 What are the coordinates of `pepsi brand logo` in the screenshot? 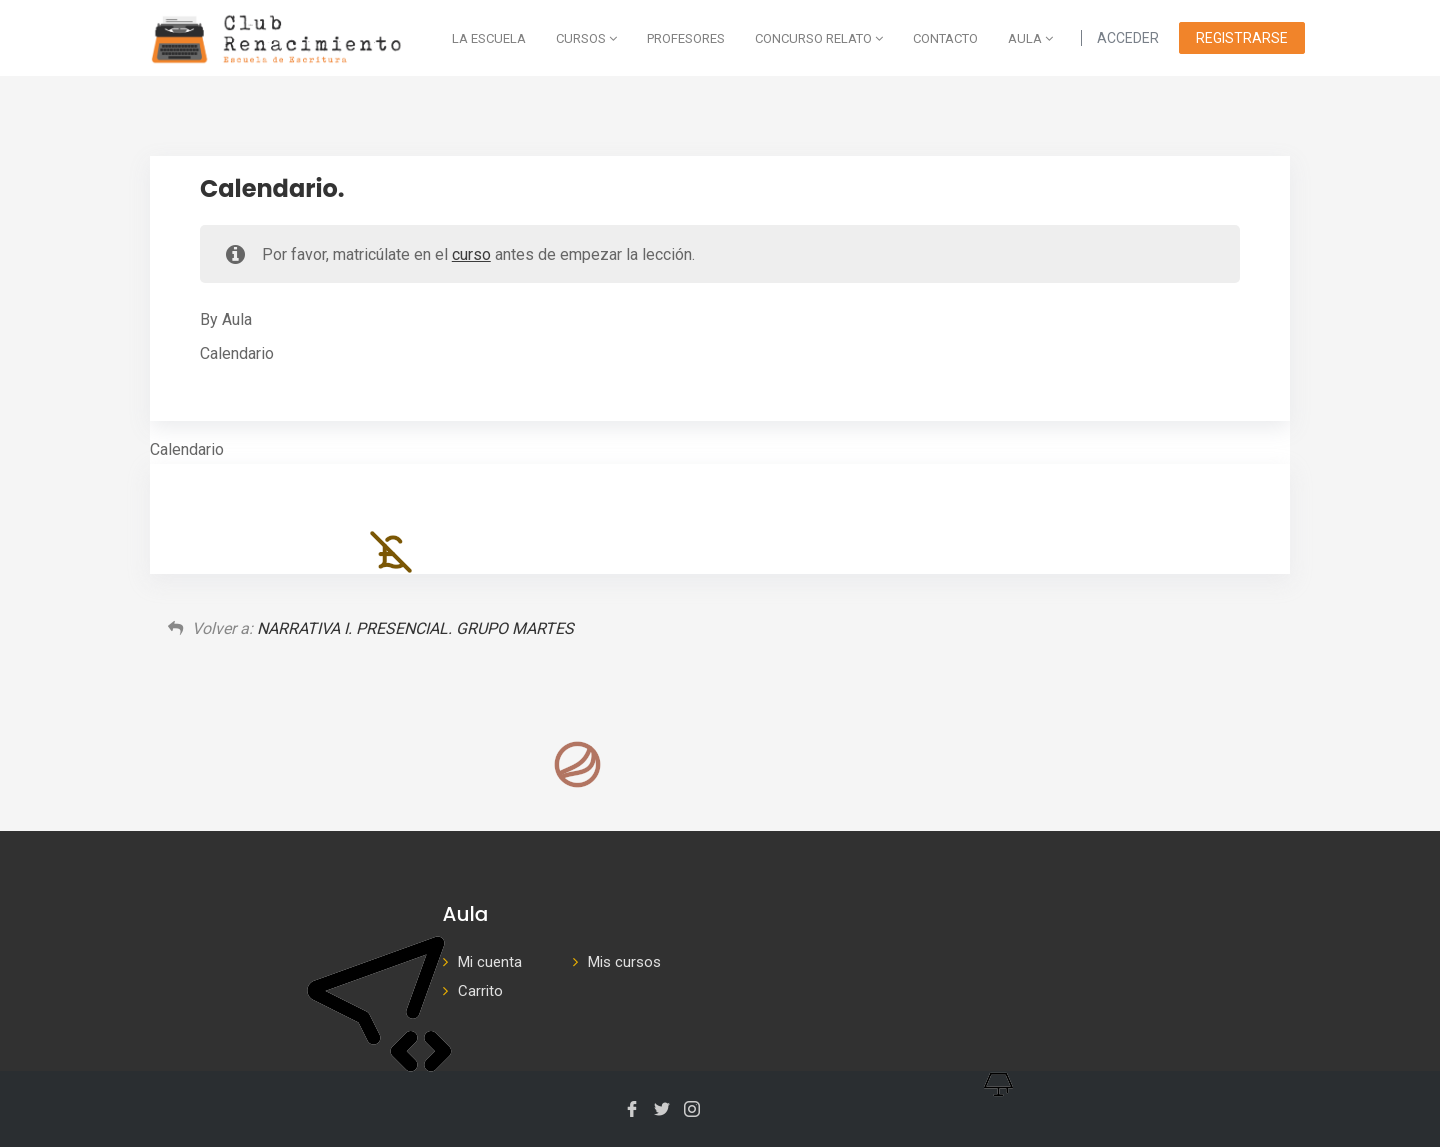 It's located at (577, 764).